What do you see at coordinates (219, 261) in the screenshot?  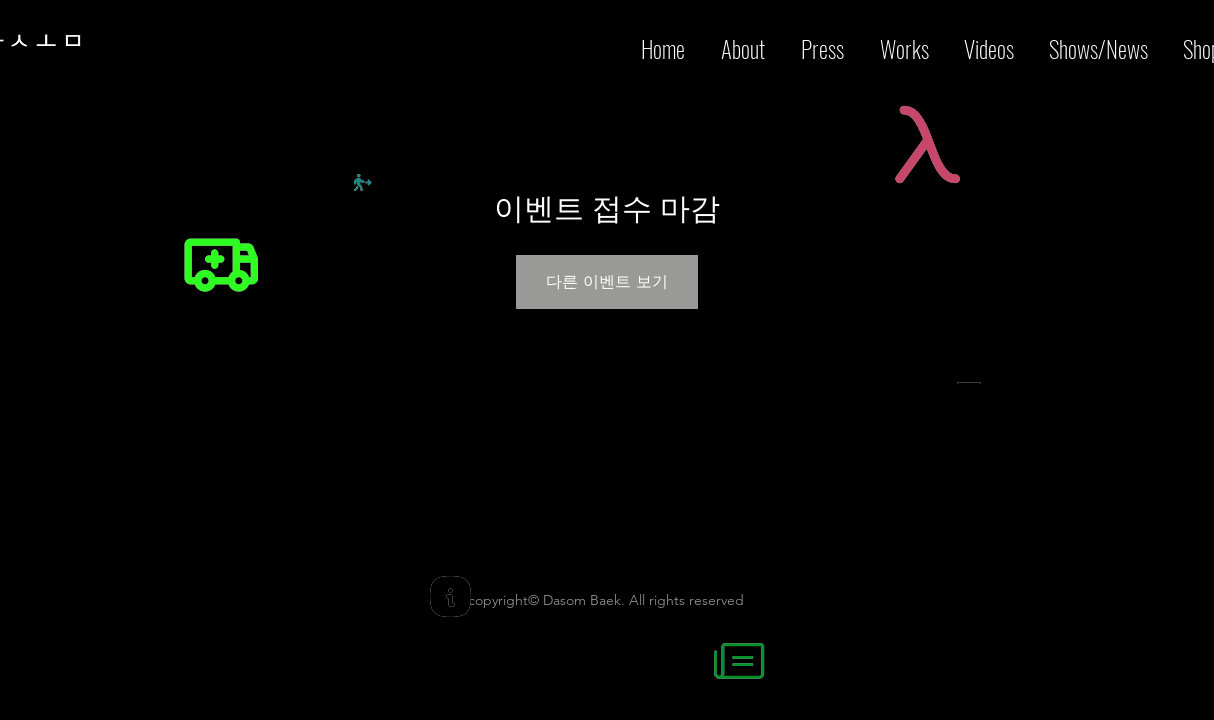 I see `access emergency medical services` at bounding box center [219, 261].